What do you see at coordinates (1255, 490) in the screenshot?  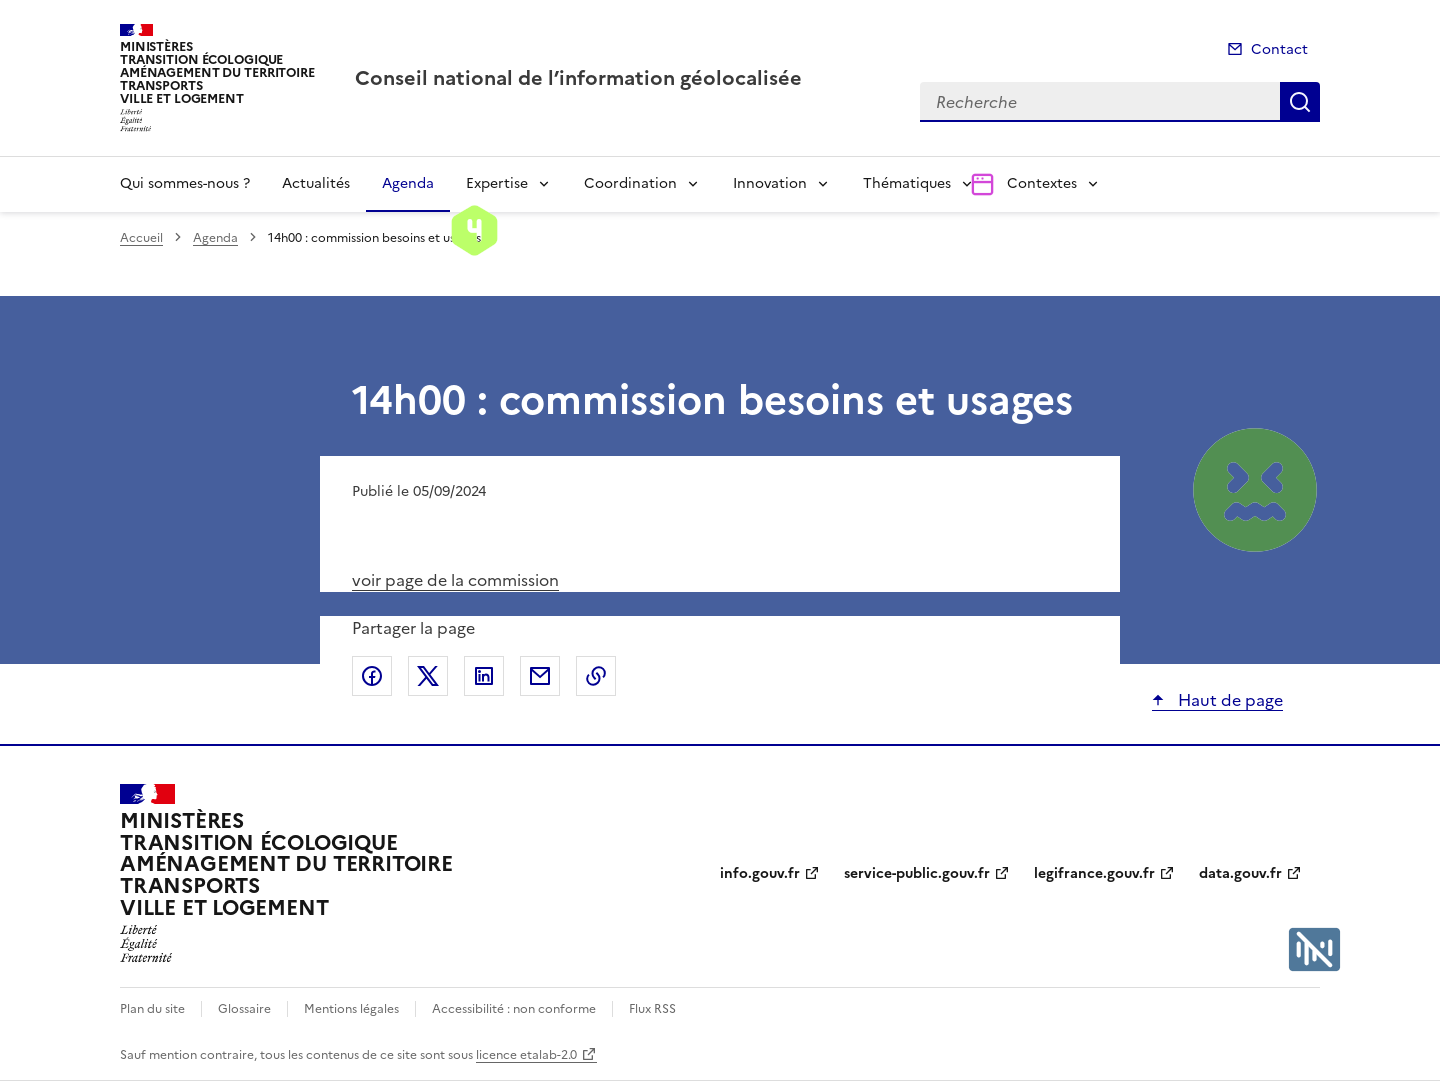 I see `express frustration or anger reaction` at bounding box center [1255, 490].